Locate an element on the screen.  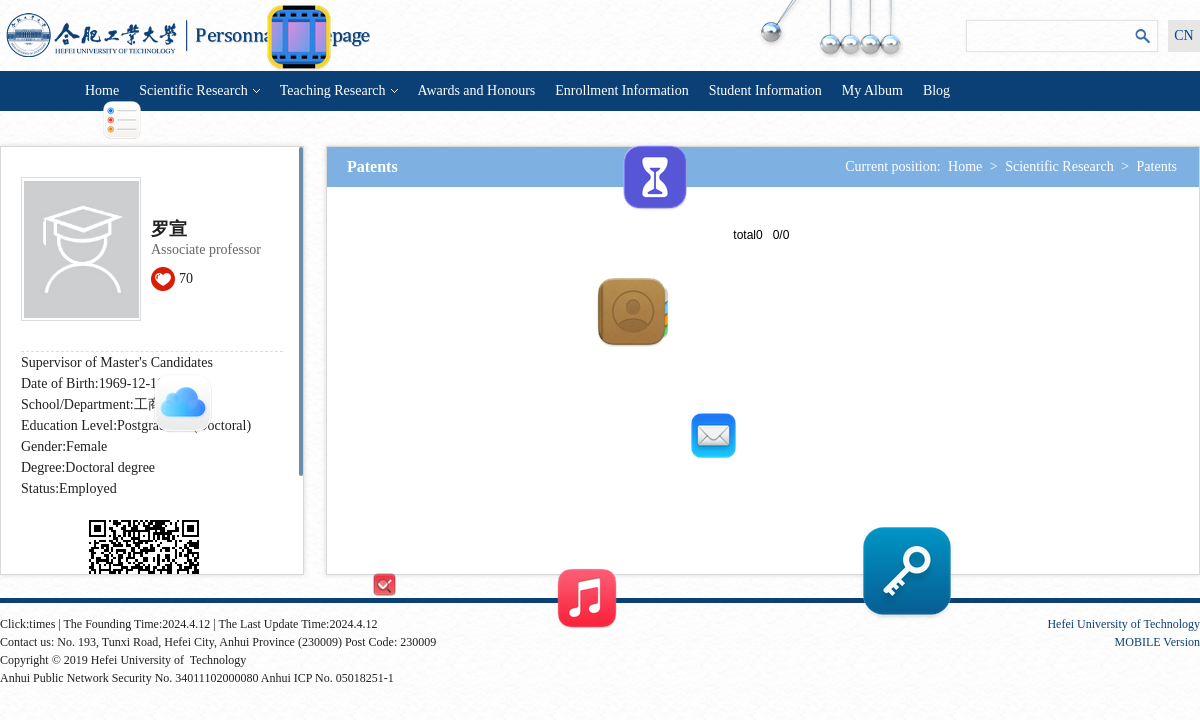
open system configuration settings is located at coordinates (384, 584).